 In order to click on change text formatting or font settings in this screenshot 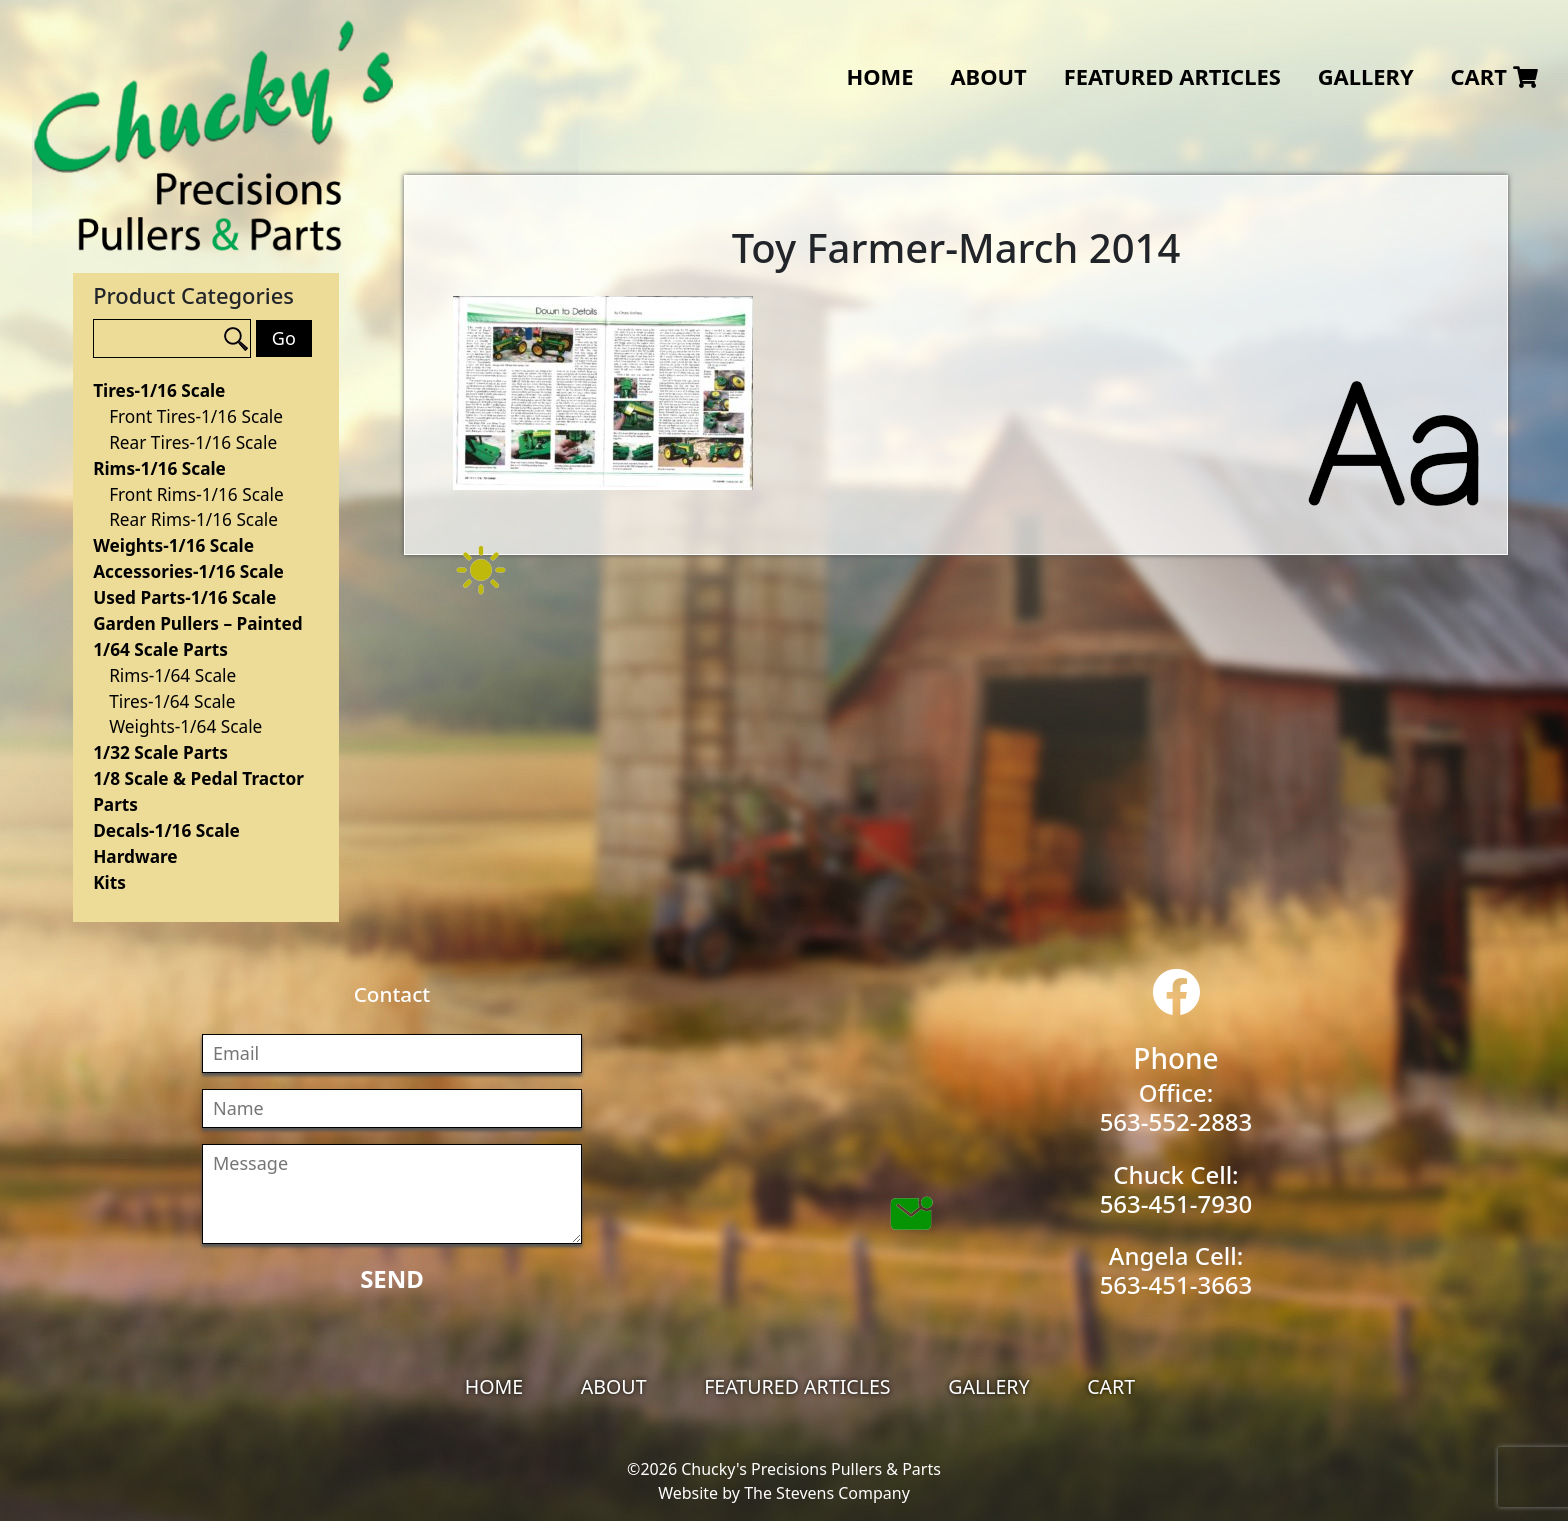, I will do `click(1393, 443)`.